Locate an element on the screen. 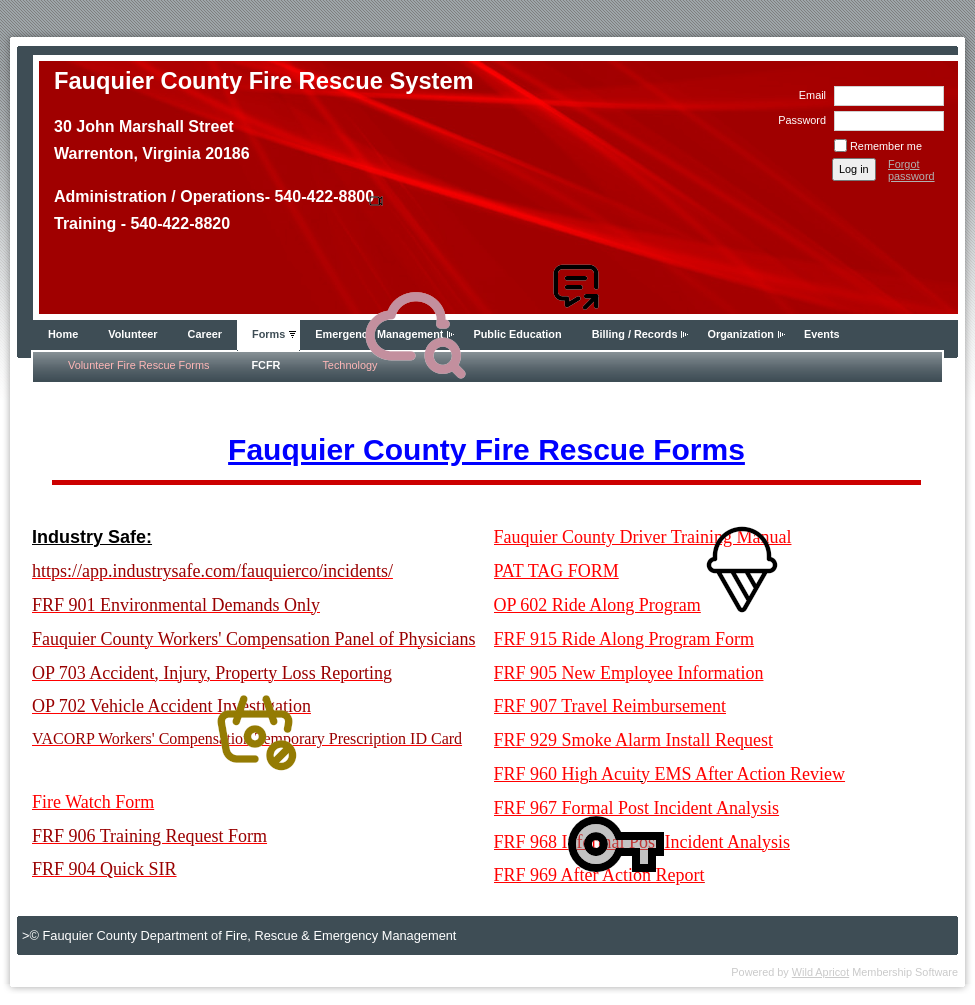  search files in cloud storage is located at coordinates (415, 328).